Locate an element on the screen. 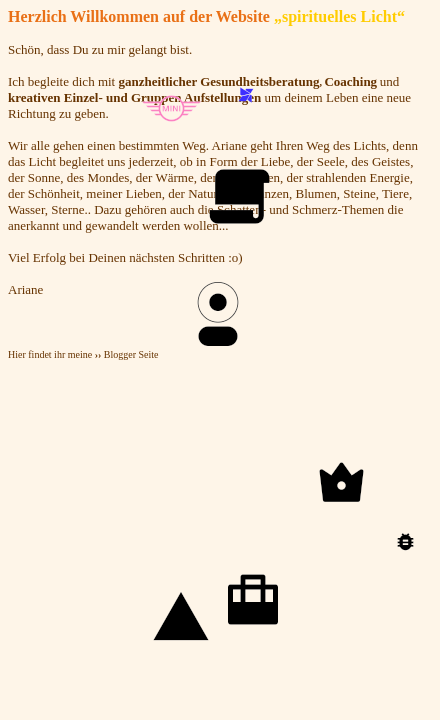 Image resolution: width=440 pixels, height=720 pixels. access work or business documents is located at coordinates (253, 602).